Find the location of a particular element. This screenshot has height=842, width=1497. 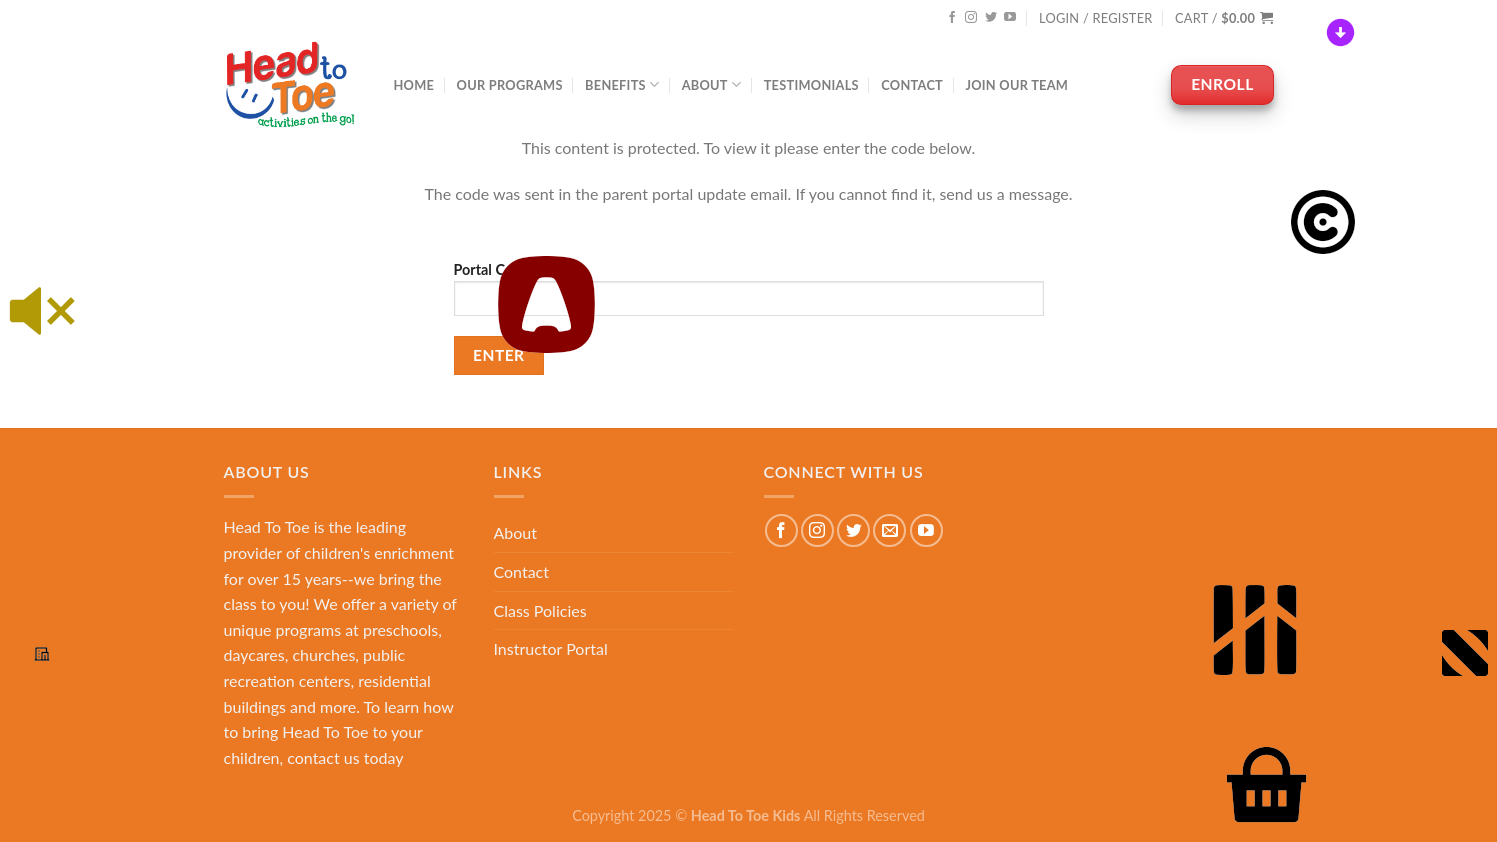

open Apple News app is located at coordinates (1465, 653).